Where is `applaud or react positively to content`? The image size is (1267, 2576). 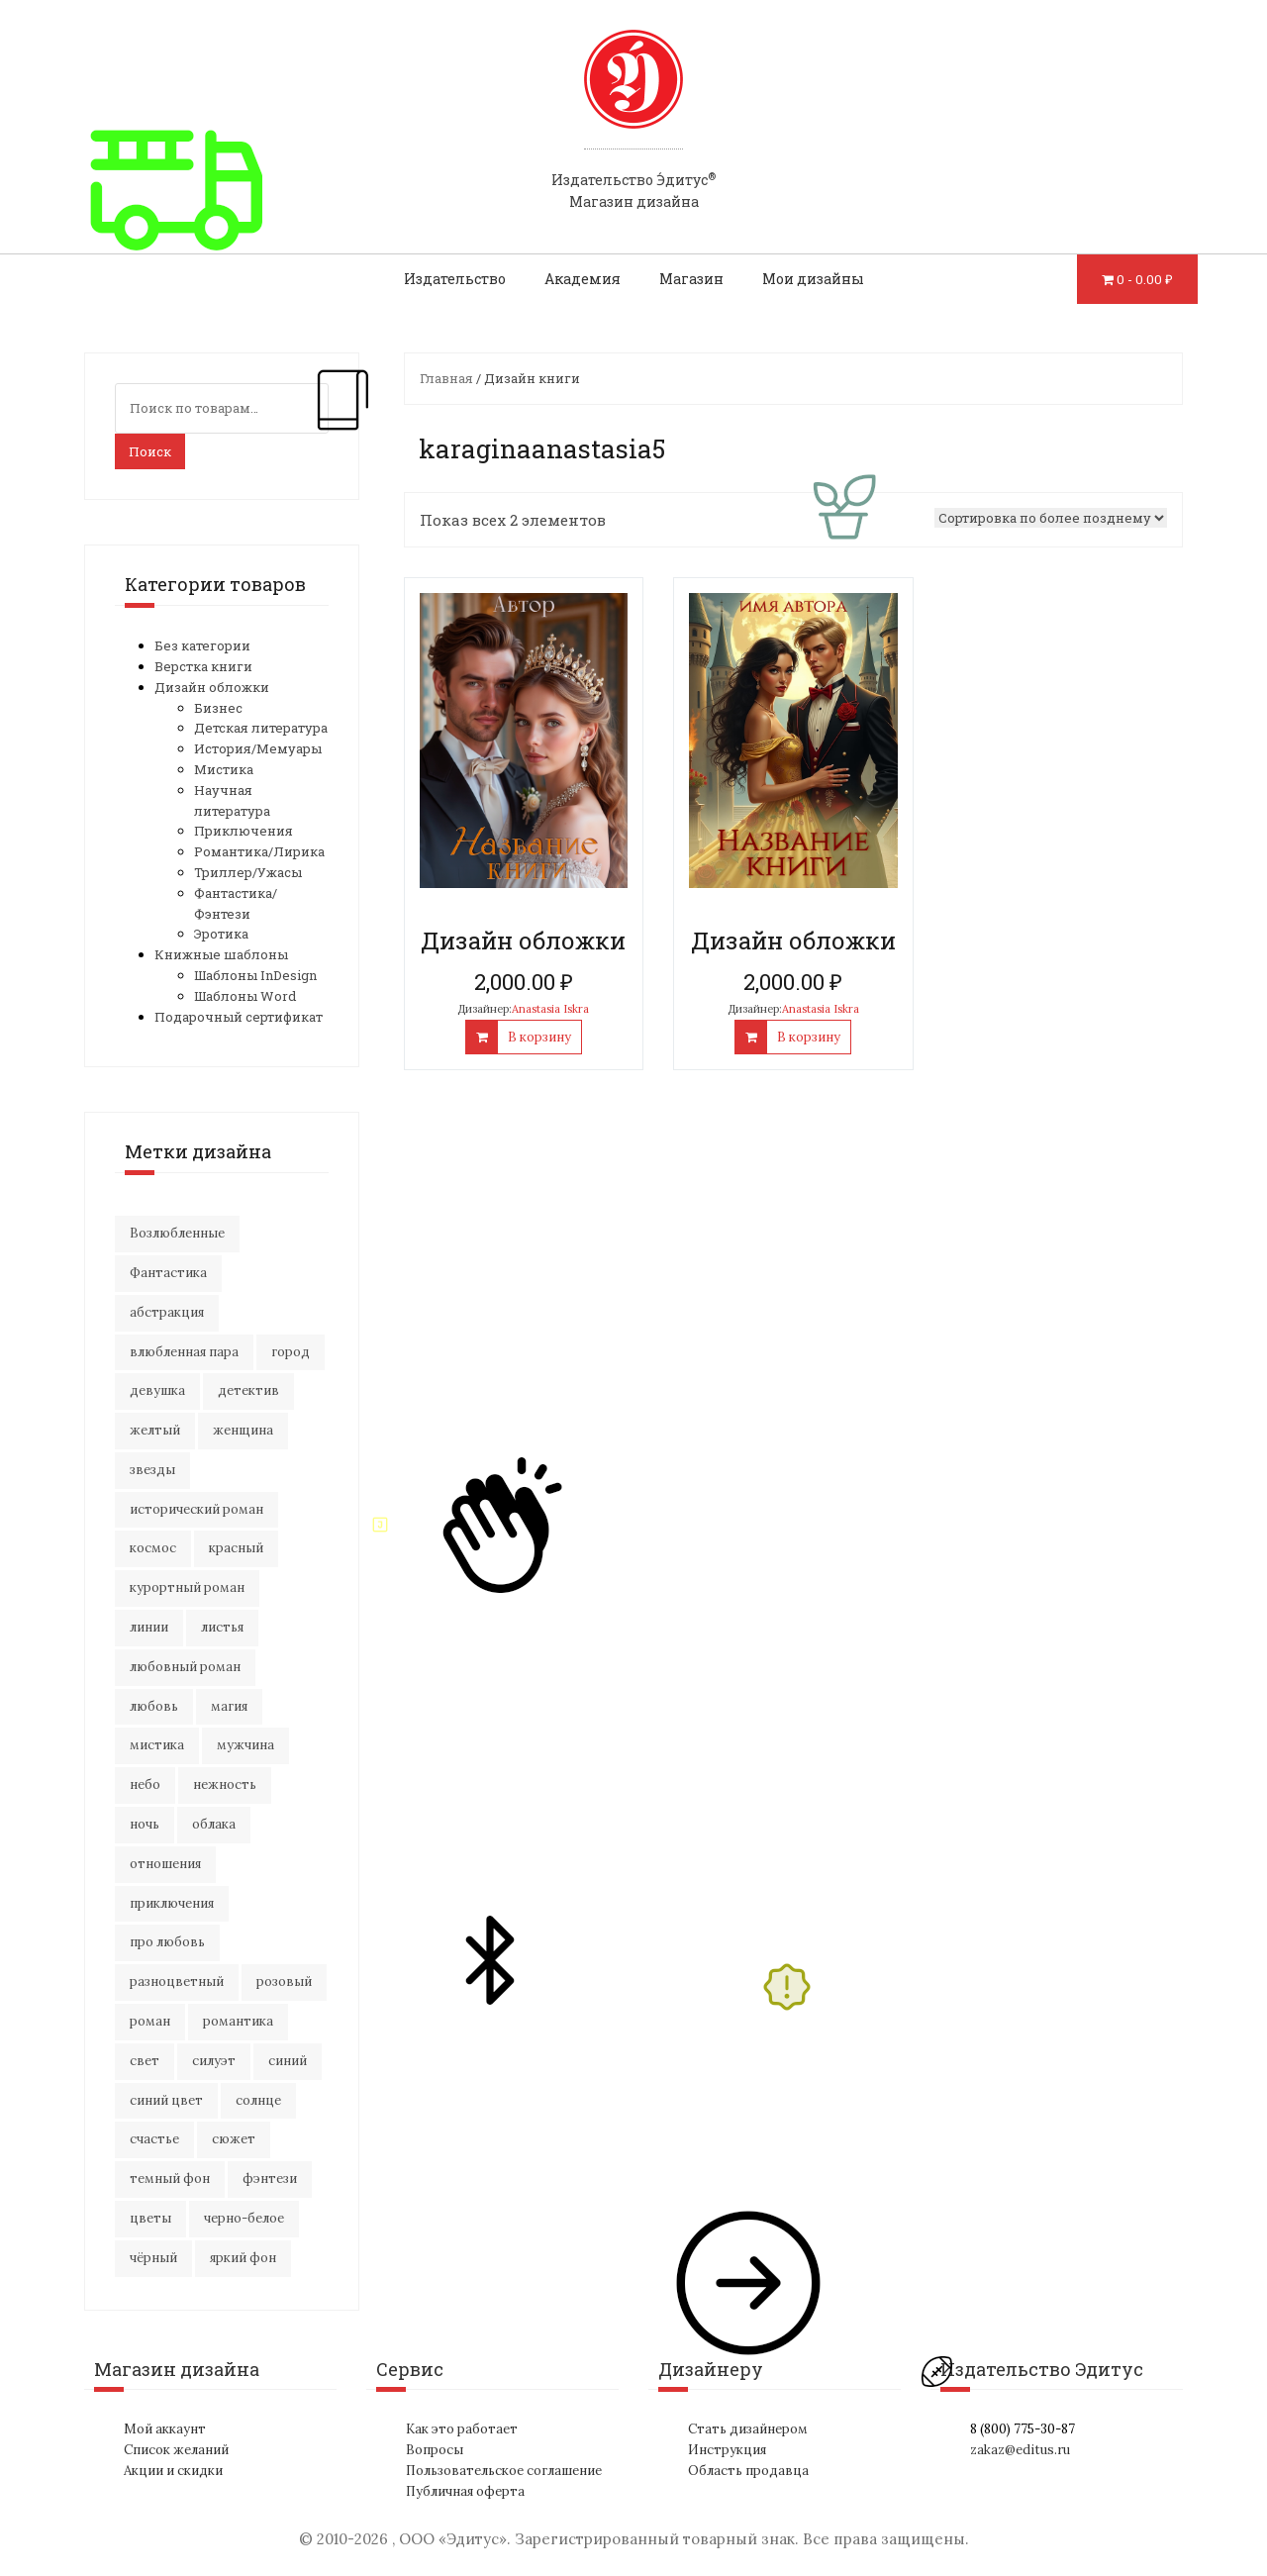
applaud or react positively to content is located at coordinates (500, 1525).